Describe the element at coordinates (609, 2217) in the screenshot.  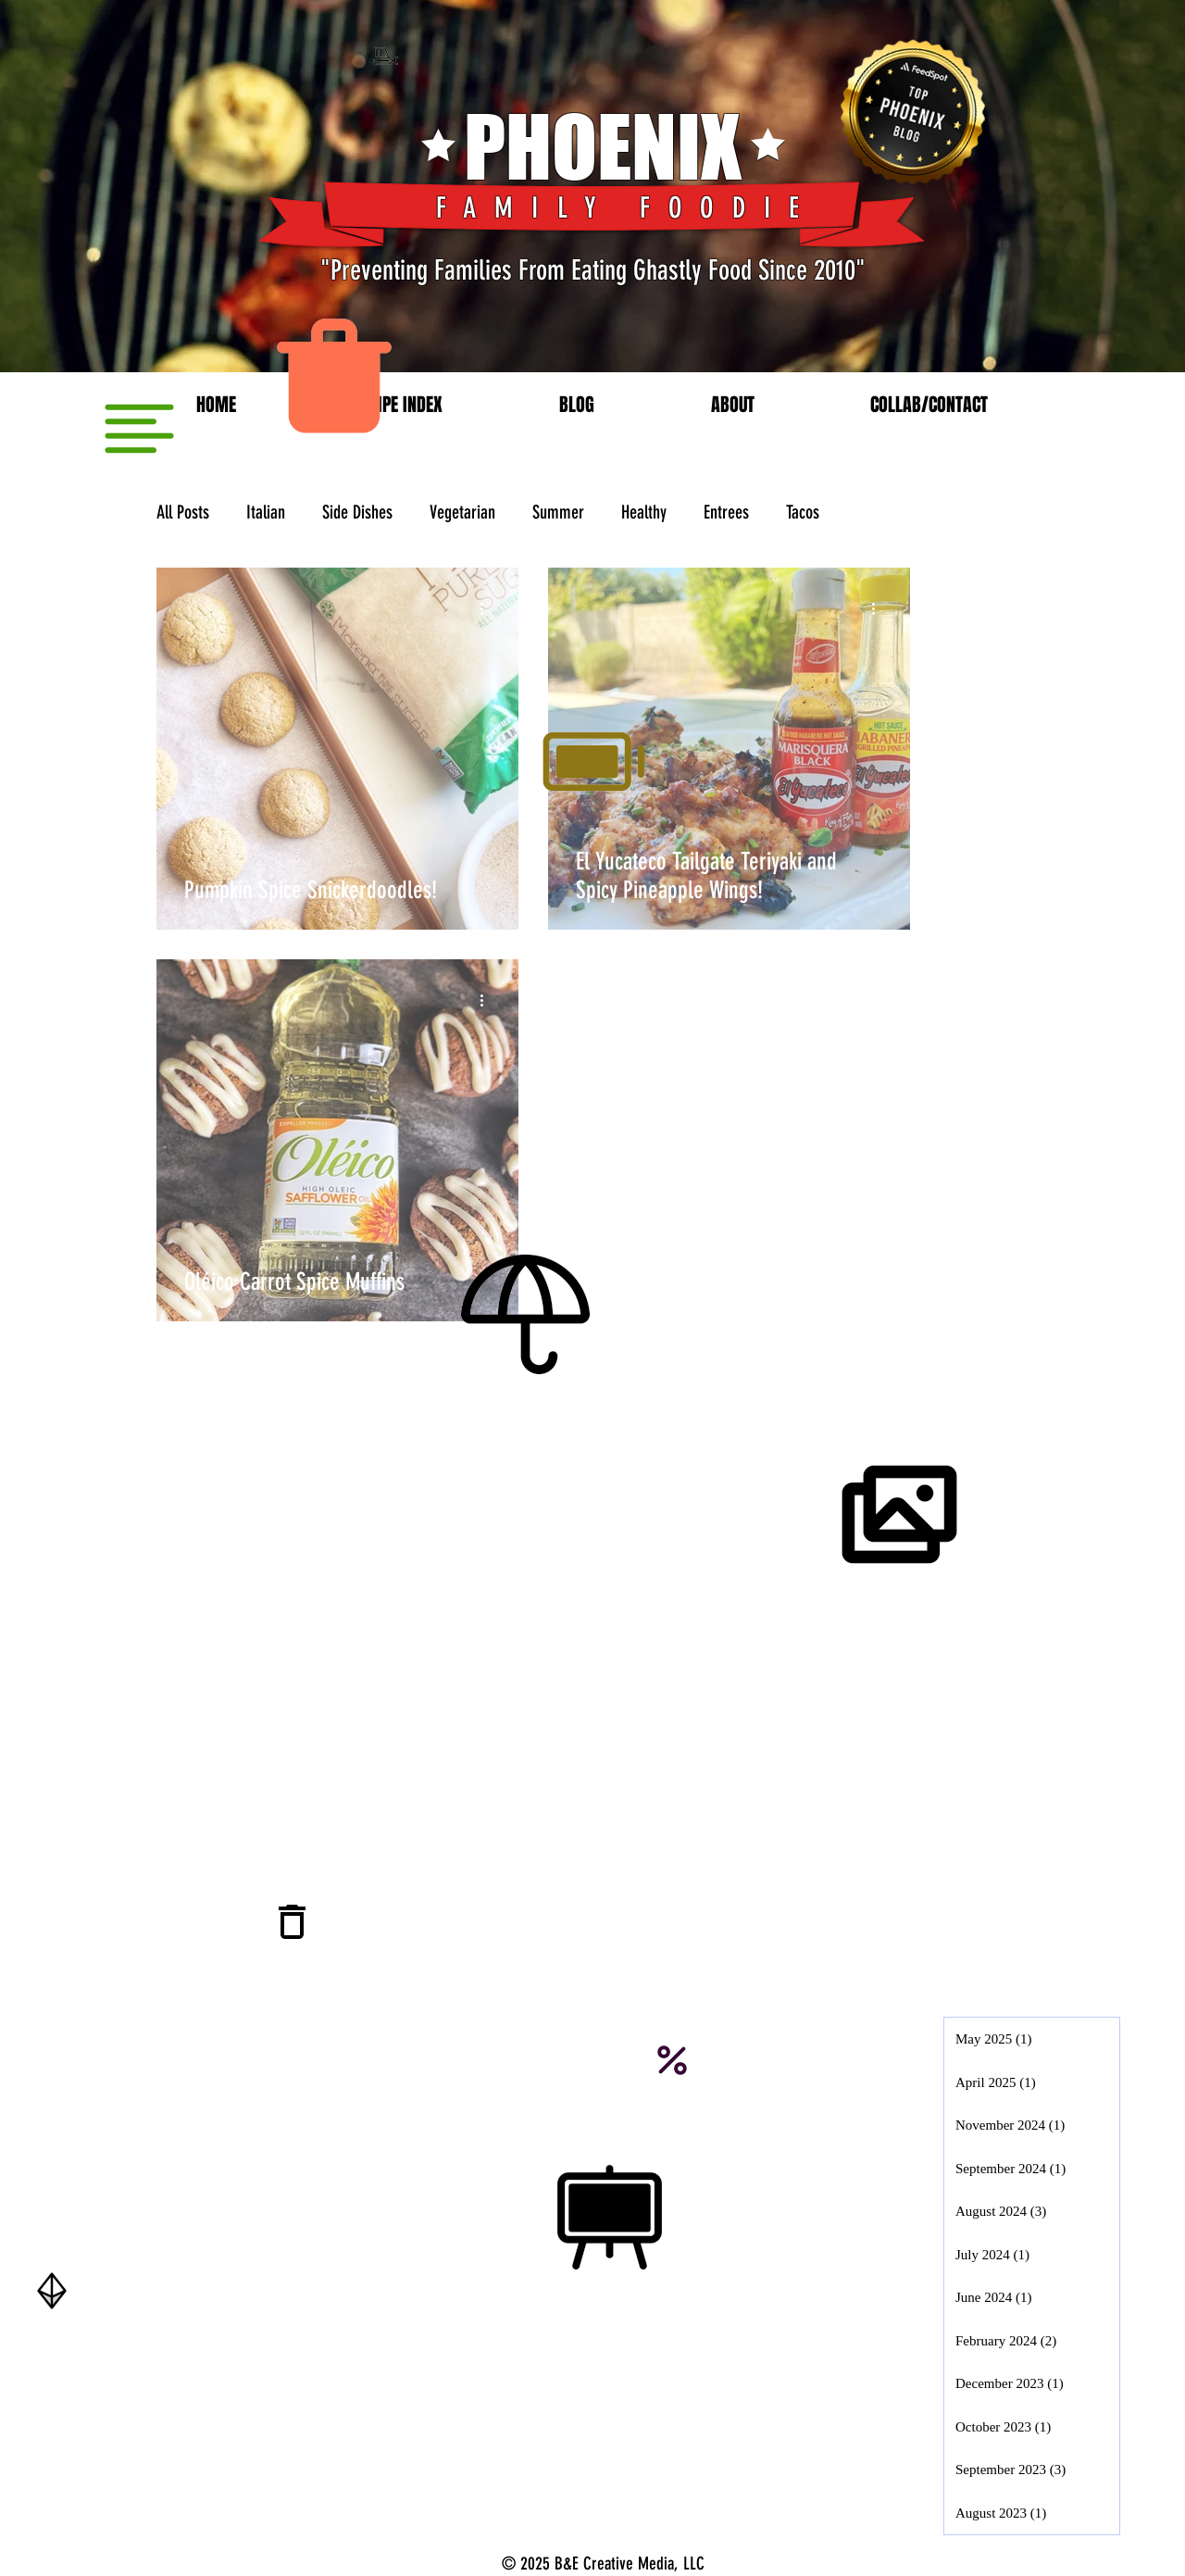
I see `open presentation mode` at that location.